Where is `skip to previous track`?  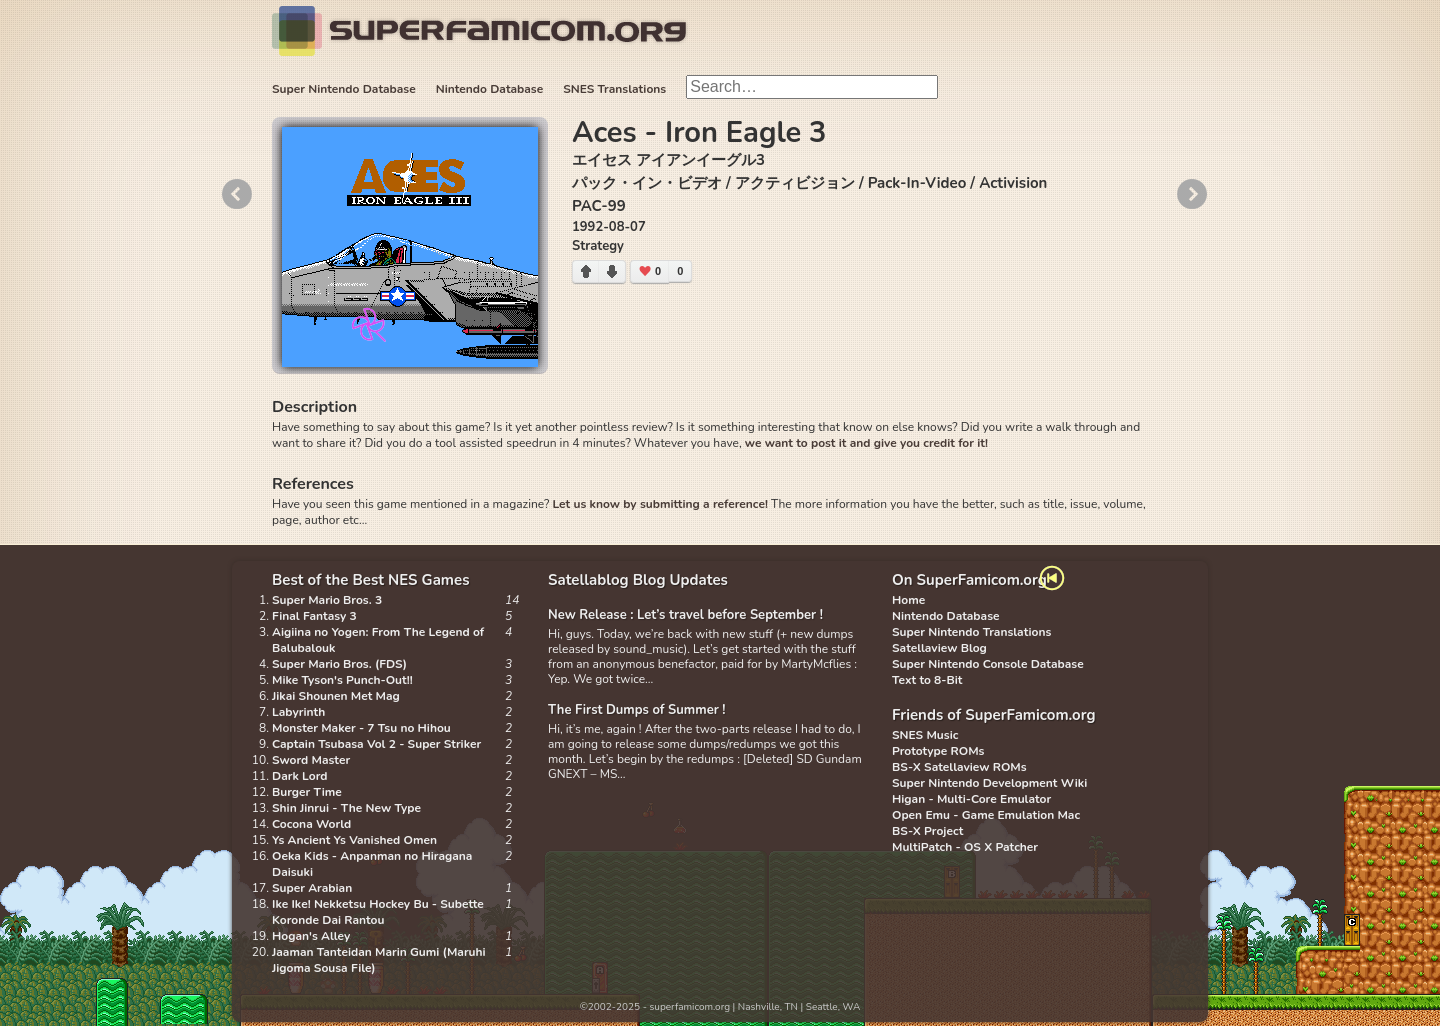
skip to previous track is located at coordinates (1052, 578).